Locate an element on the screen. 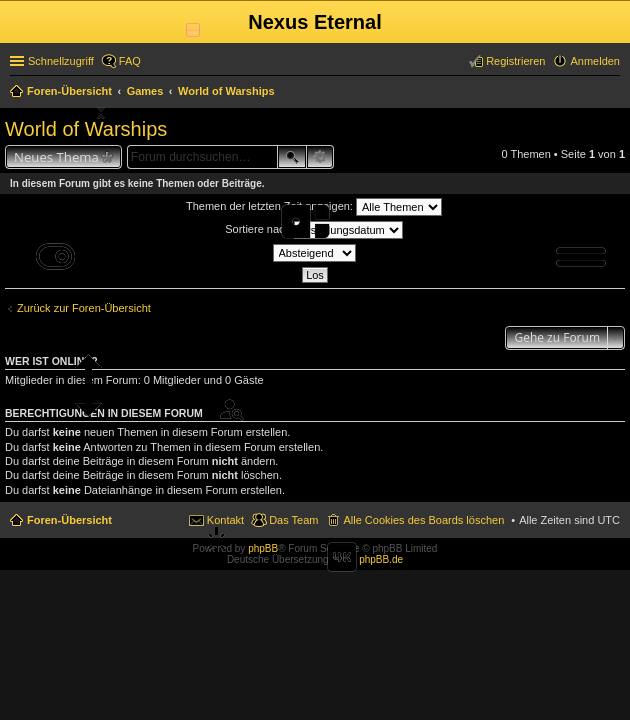  search for a user or contact is located at coordinates (232, 409).